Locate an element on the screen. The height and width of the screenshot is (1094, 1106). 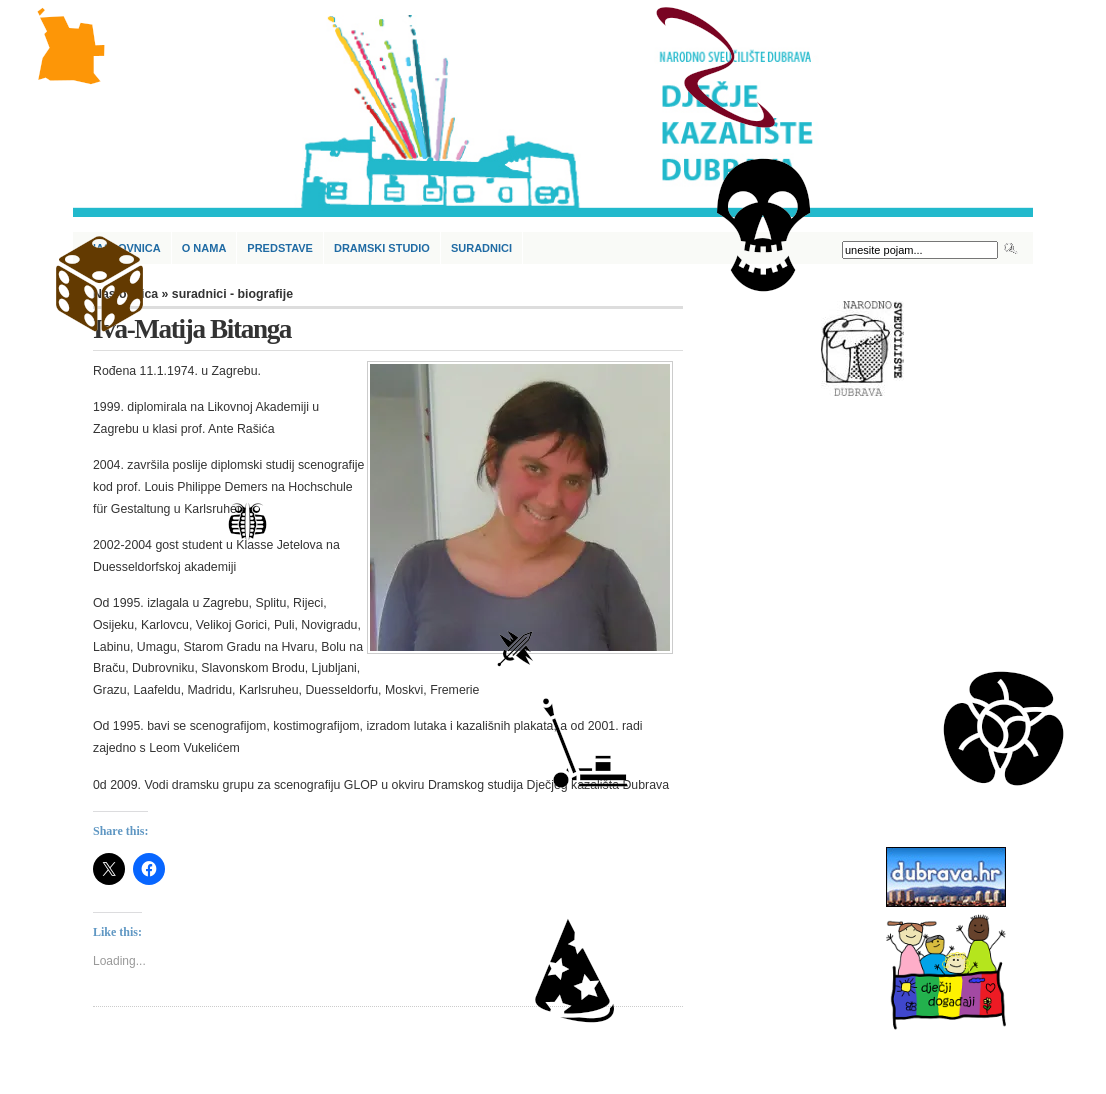
indicates damage taken or combat injury is located at coordinates (515, 649).